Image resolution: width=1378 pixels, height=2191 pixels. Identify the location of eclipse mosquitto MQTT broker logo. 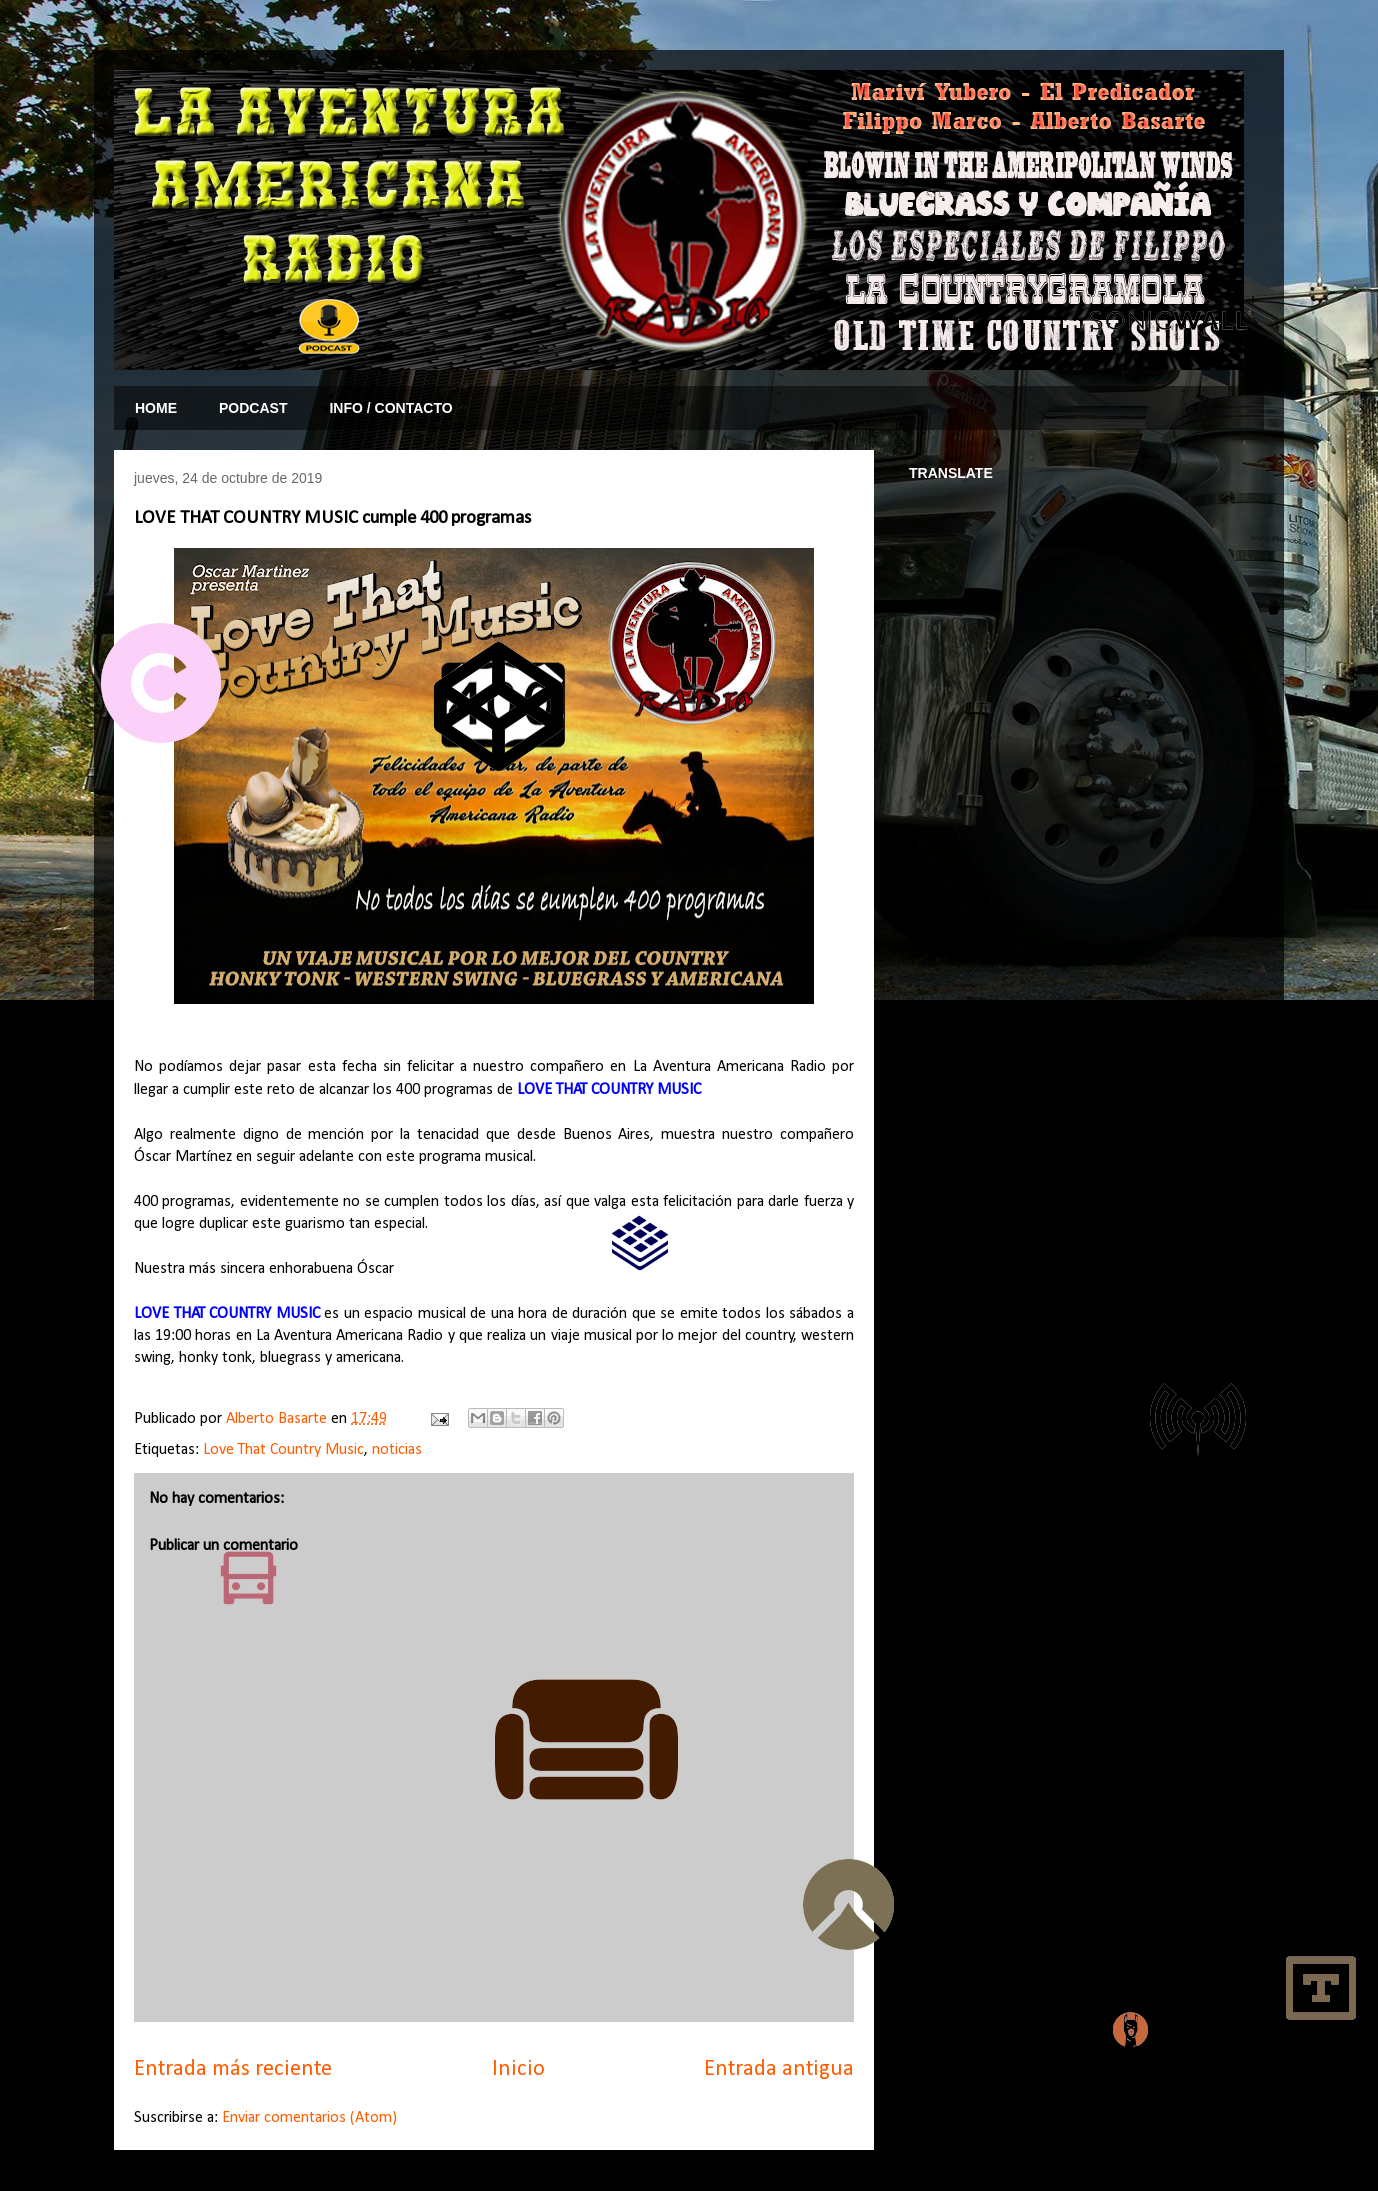
(1198, 1420).